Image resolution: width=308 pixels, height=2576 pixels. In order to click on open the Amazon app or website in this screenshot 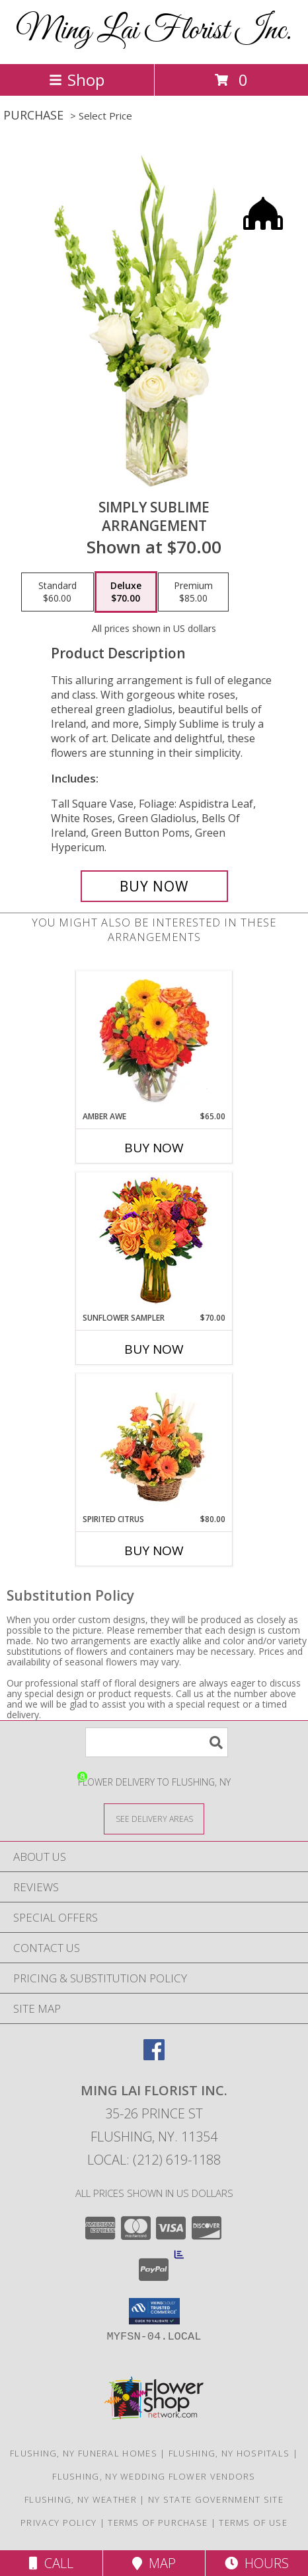, I will do `click(82, 1776)`.